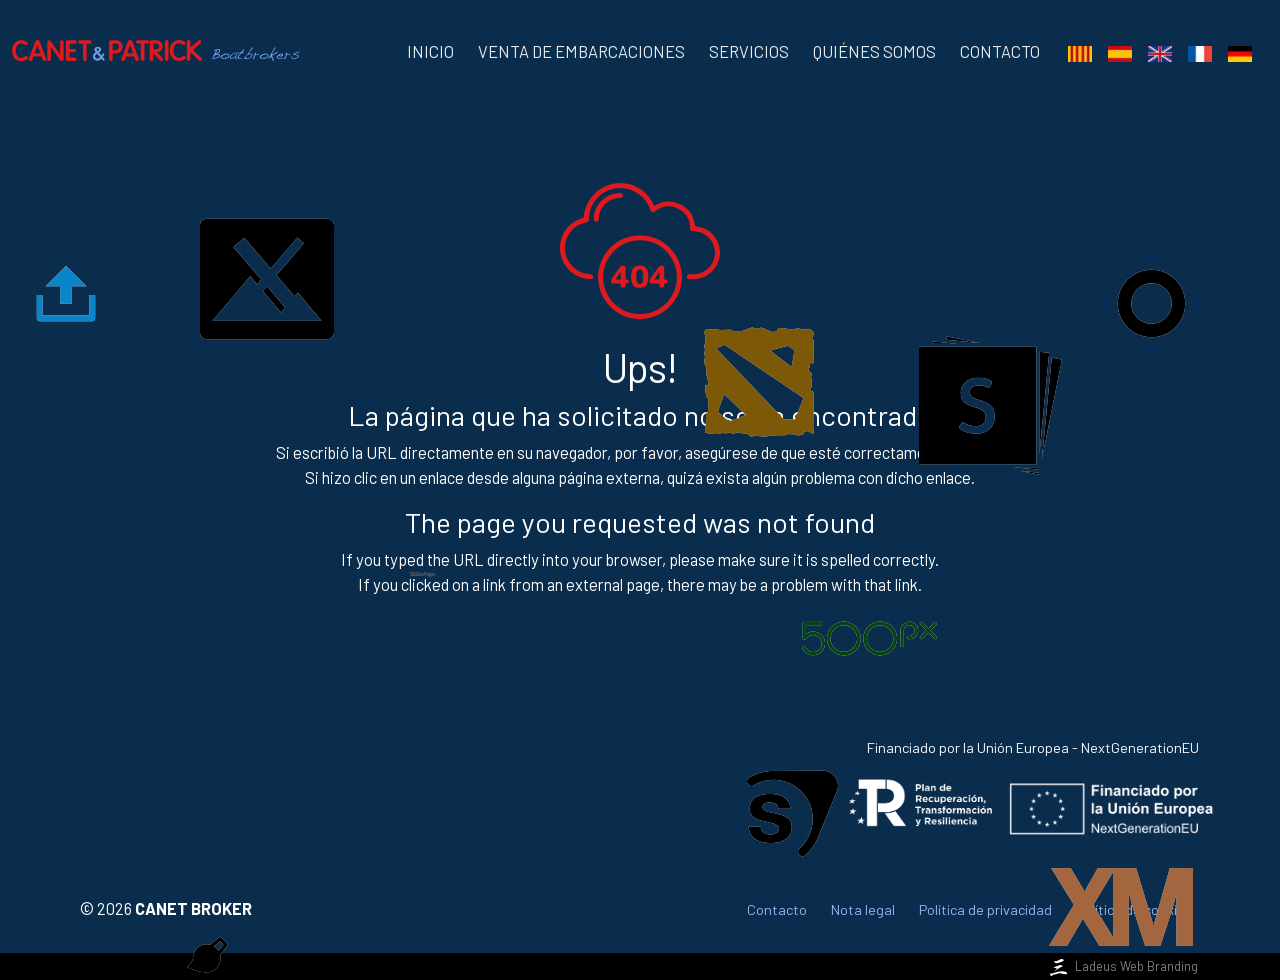 The image size is (1280, 980). Describe the element at coordinates (1121, 907) in the screenshot. I see `open qualtrics survey platform` at that location.